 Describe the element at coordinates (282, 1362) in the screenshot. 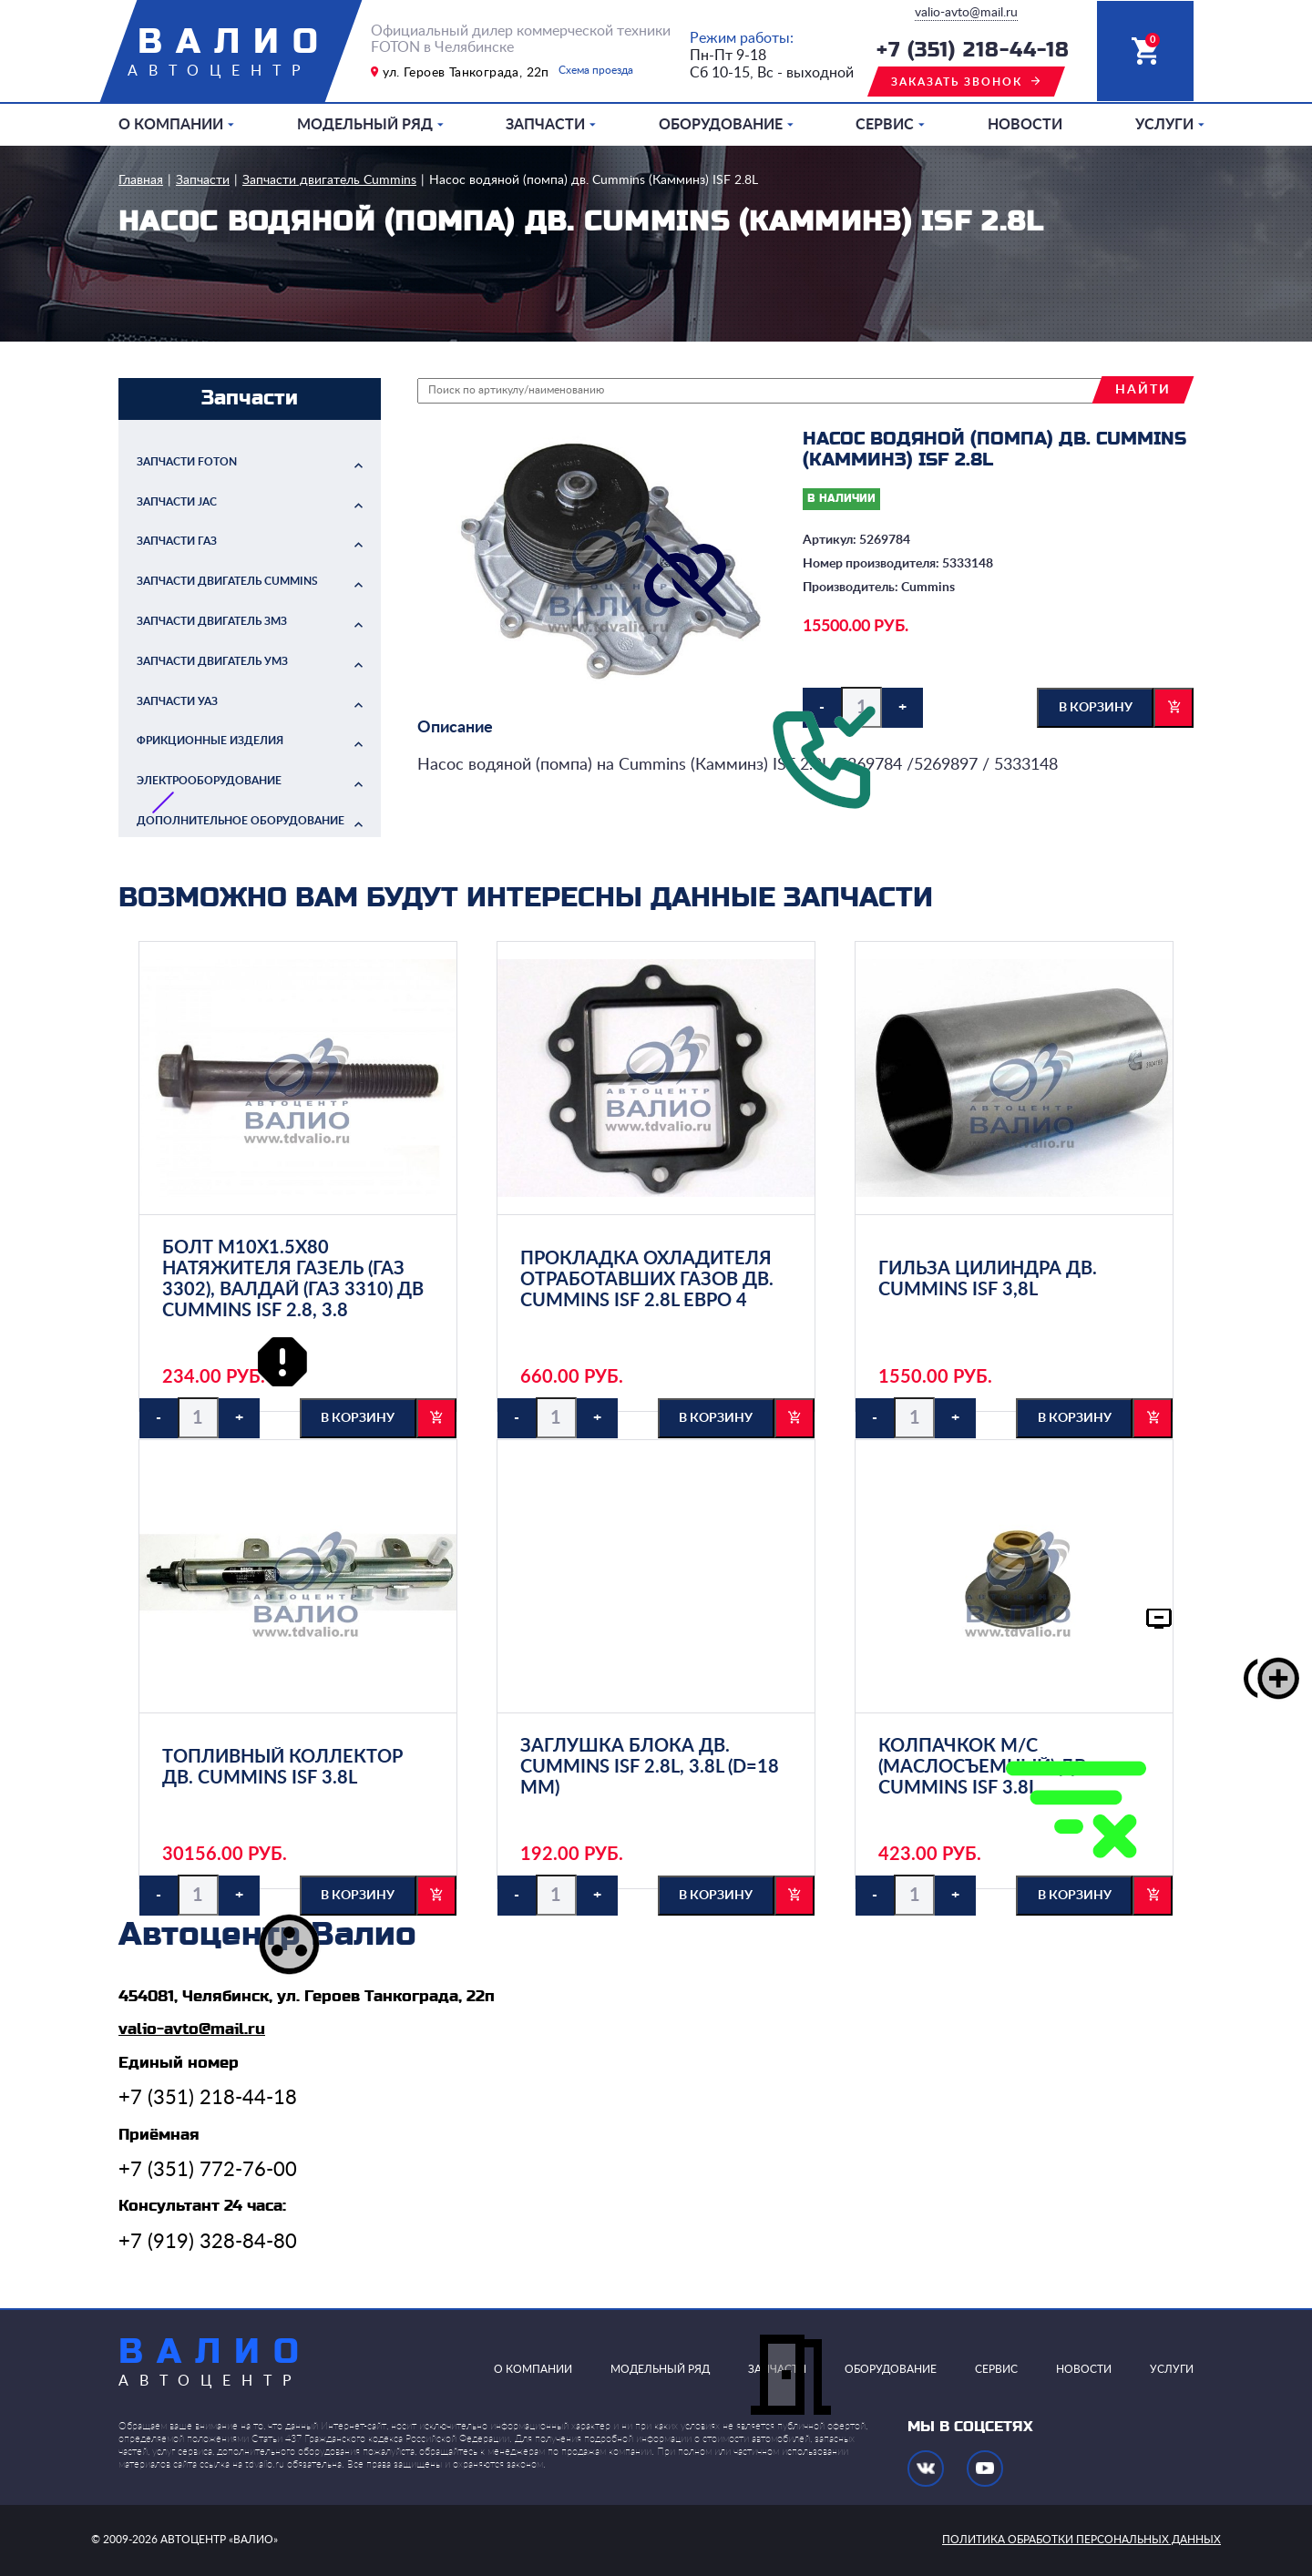

I see `report a problem or issue` at that location.